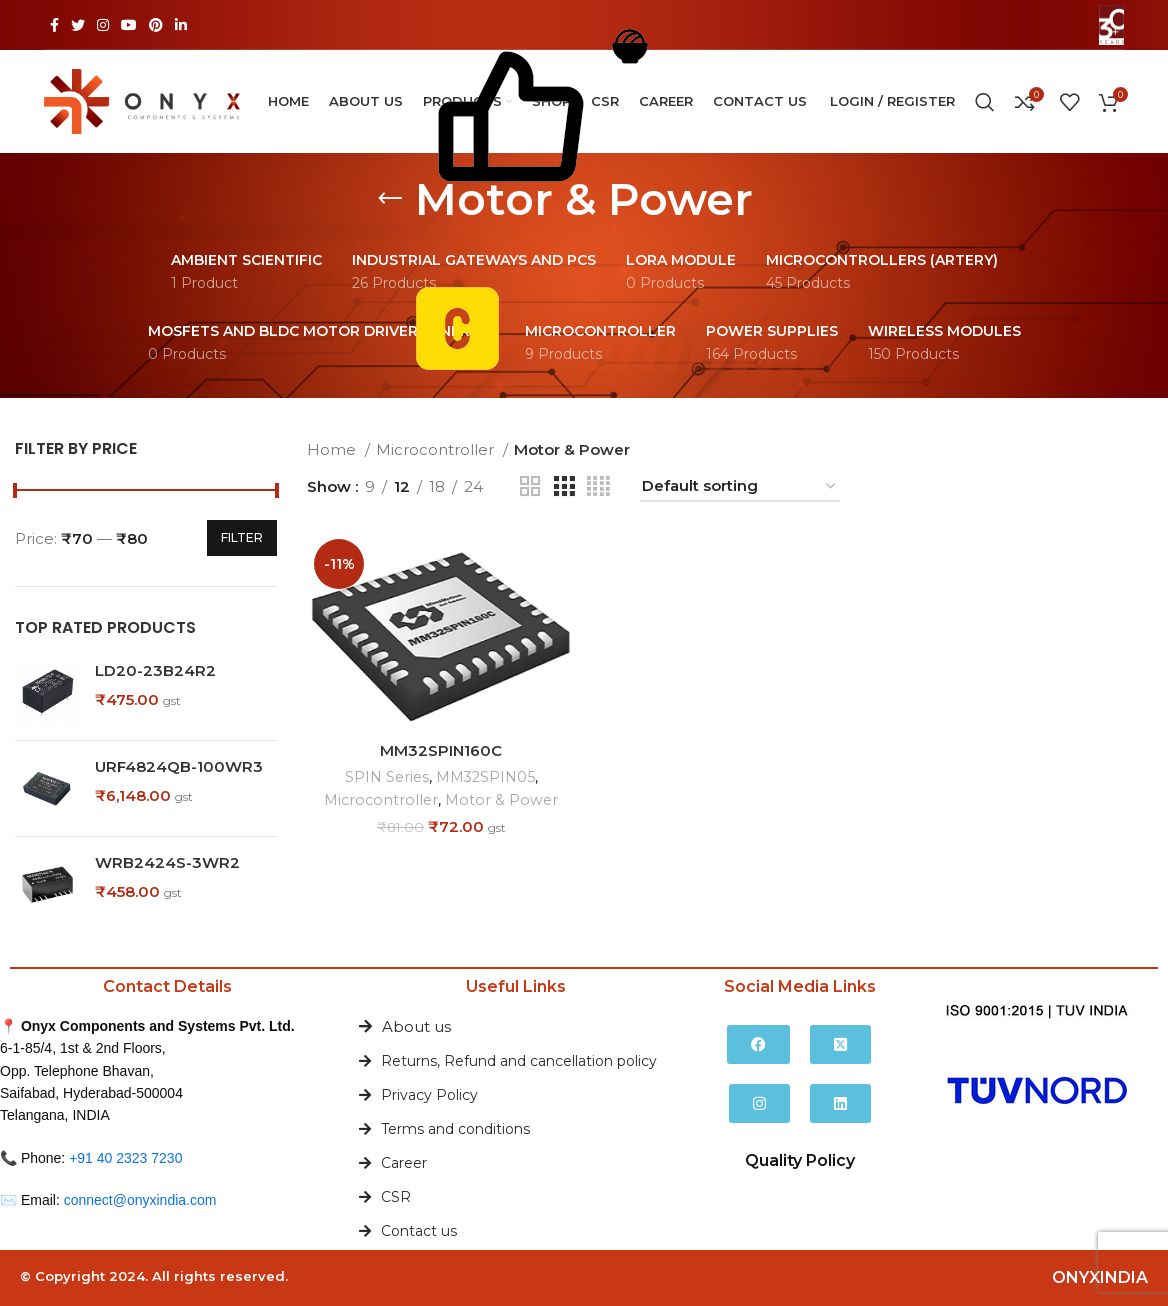 The image size is (1168, 1306). What do you see at coordinates (511, 124) in the screenshot?
I see `like or approve a post` at bounding box center [511, 124].